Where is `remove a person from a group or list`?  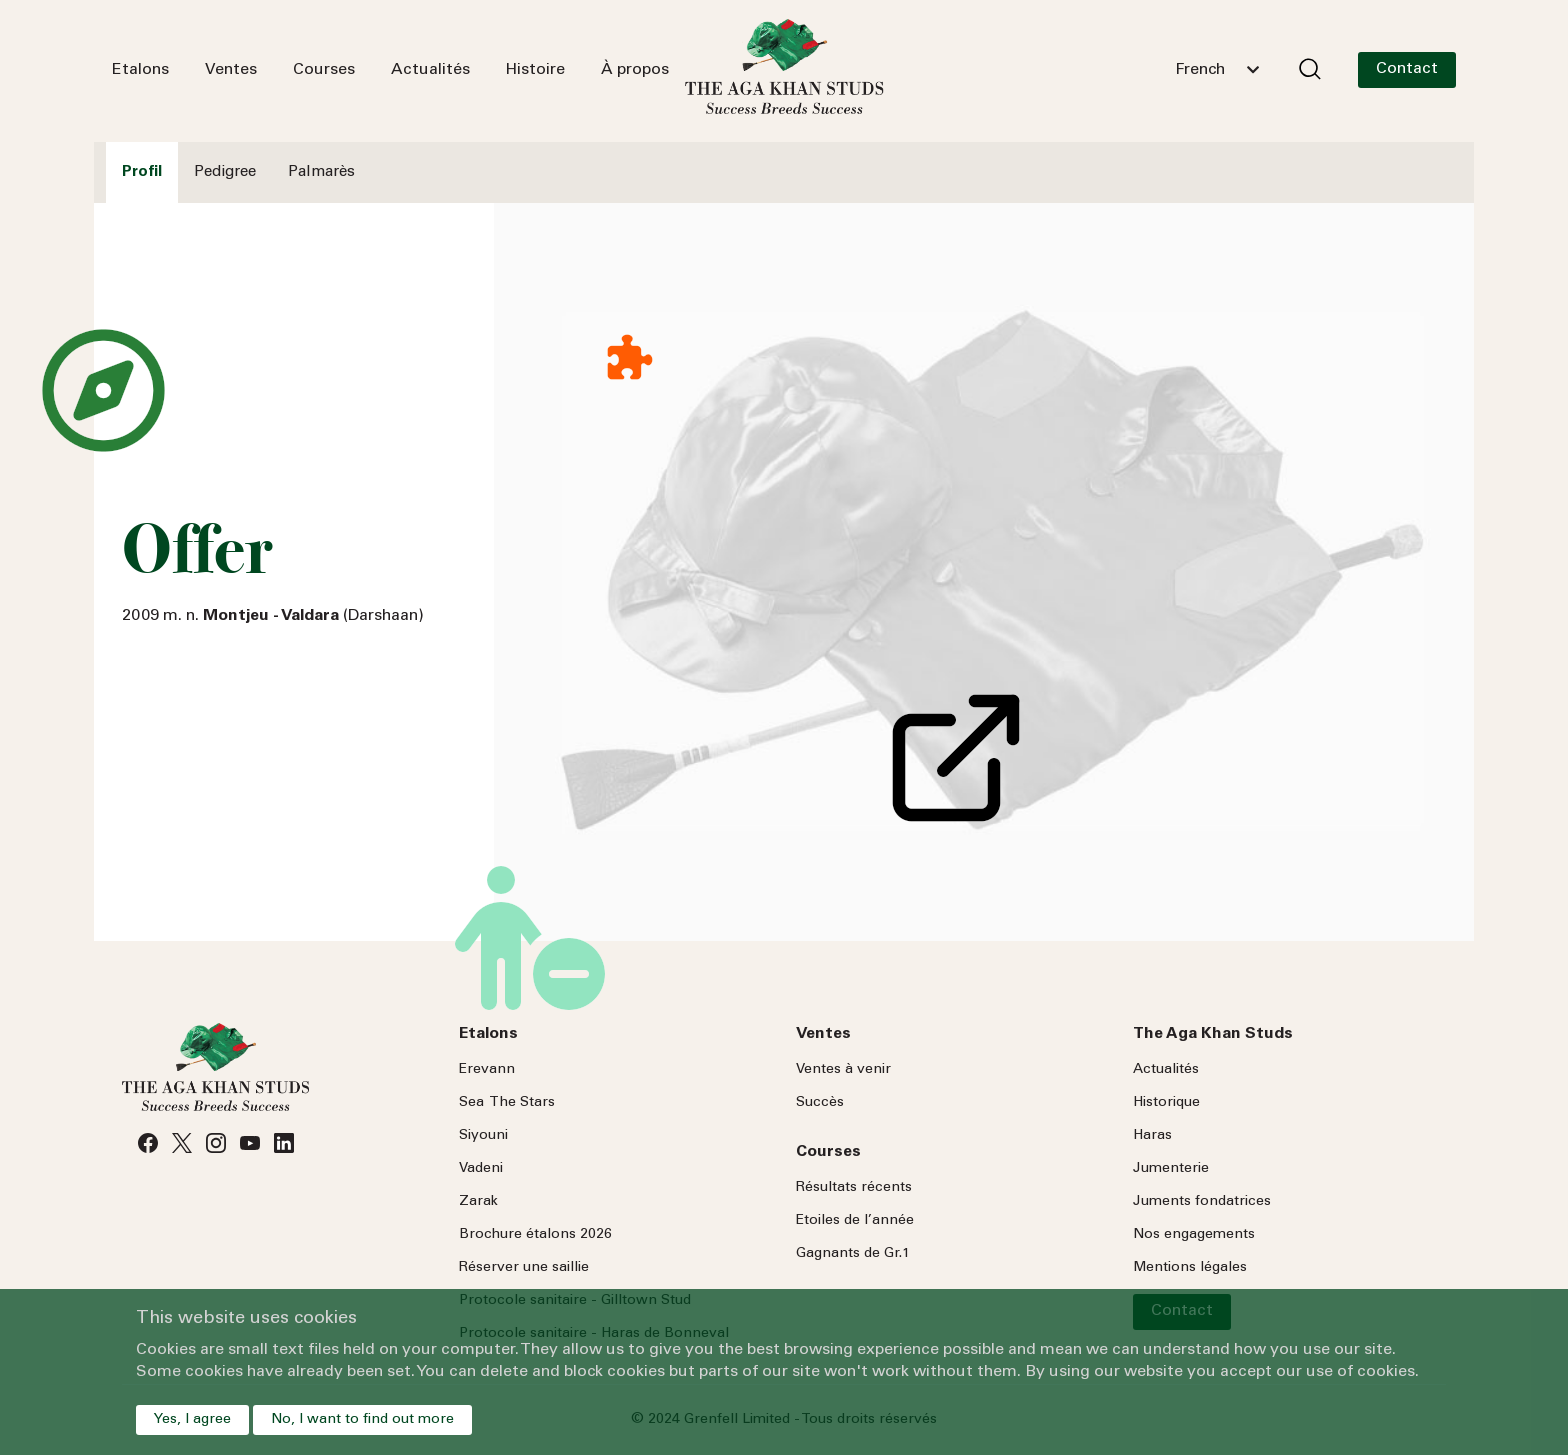 remove a person from a group or list is located at coordinates (525, 938).